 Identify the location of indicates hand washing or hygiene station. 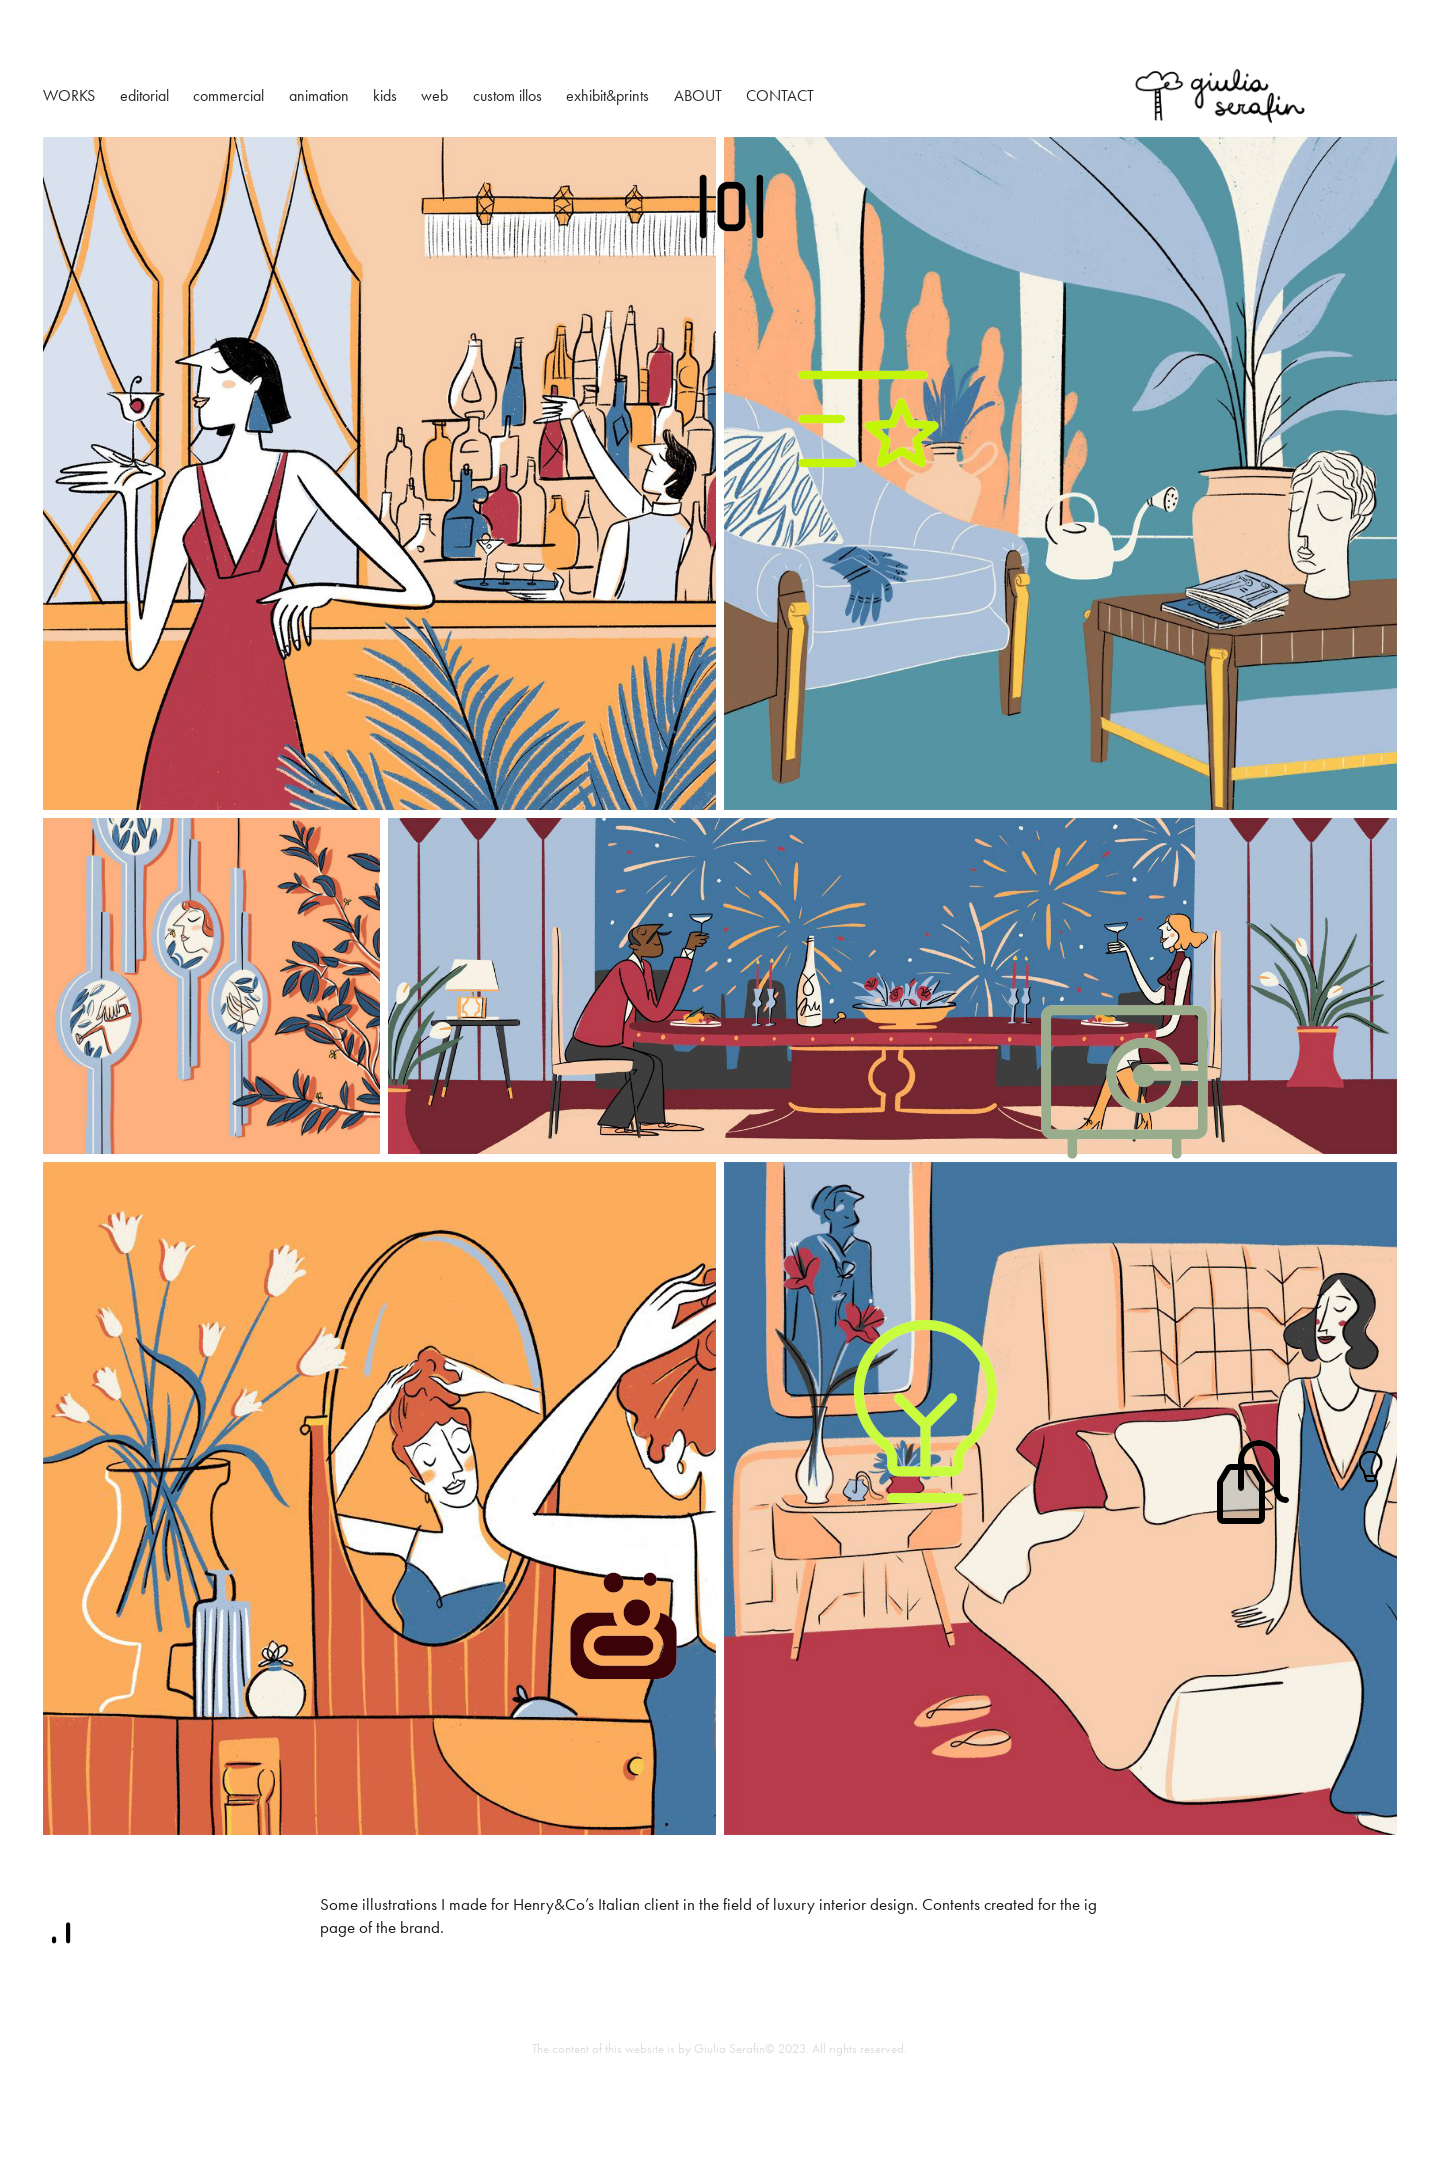
(623, 1632).